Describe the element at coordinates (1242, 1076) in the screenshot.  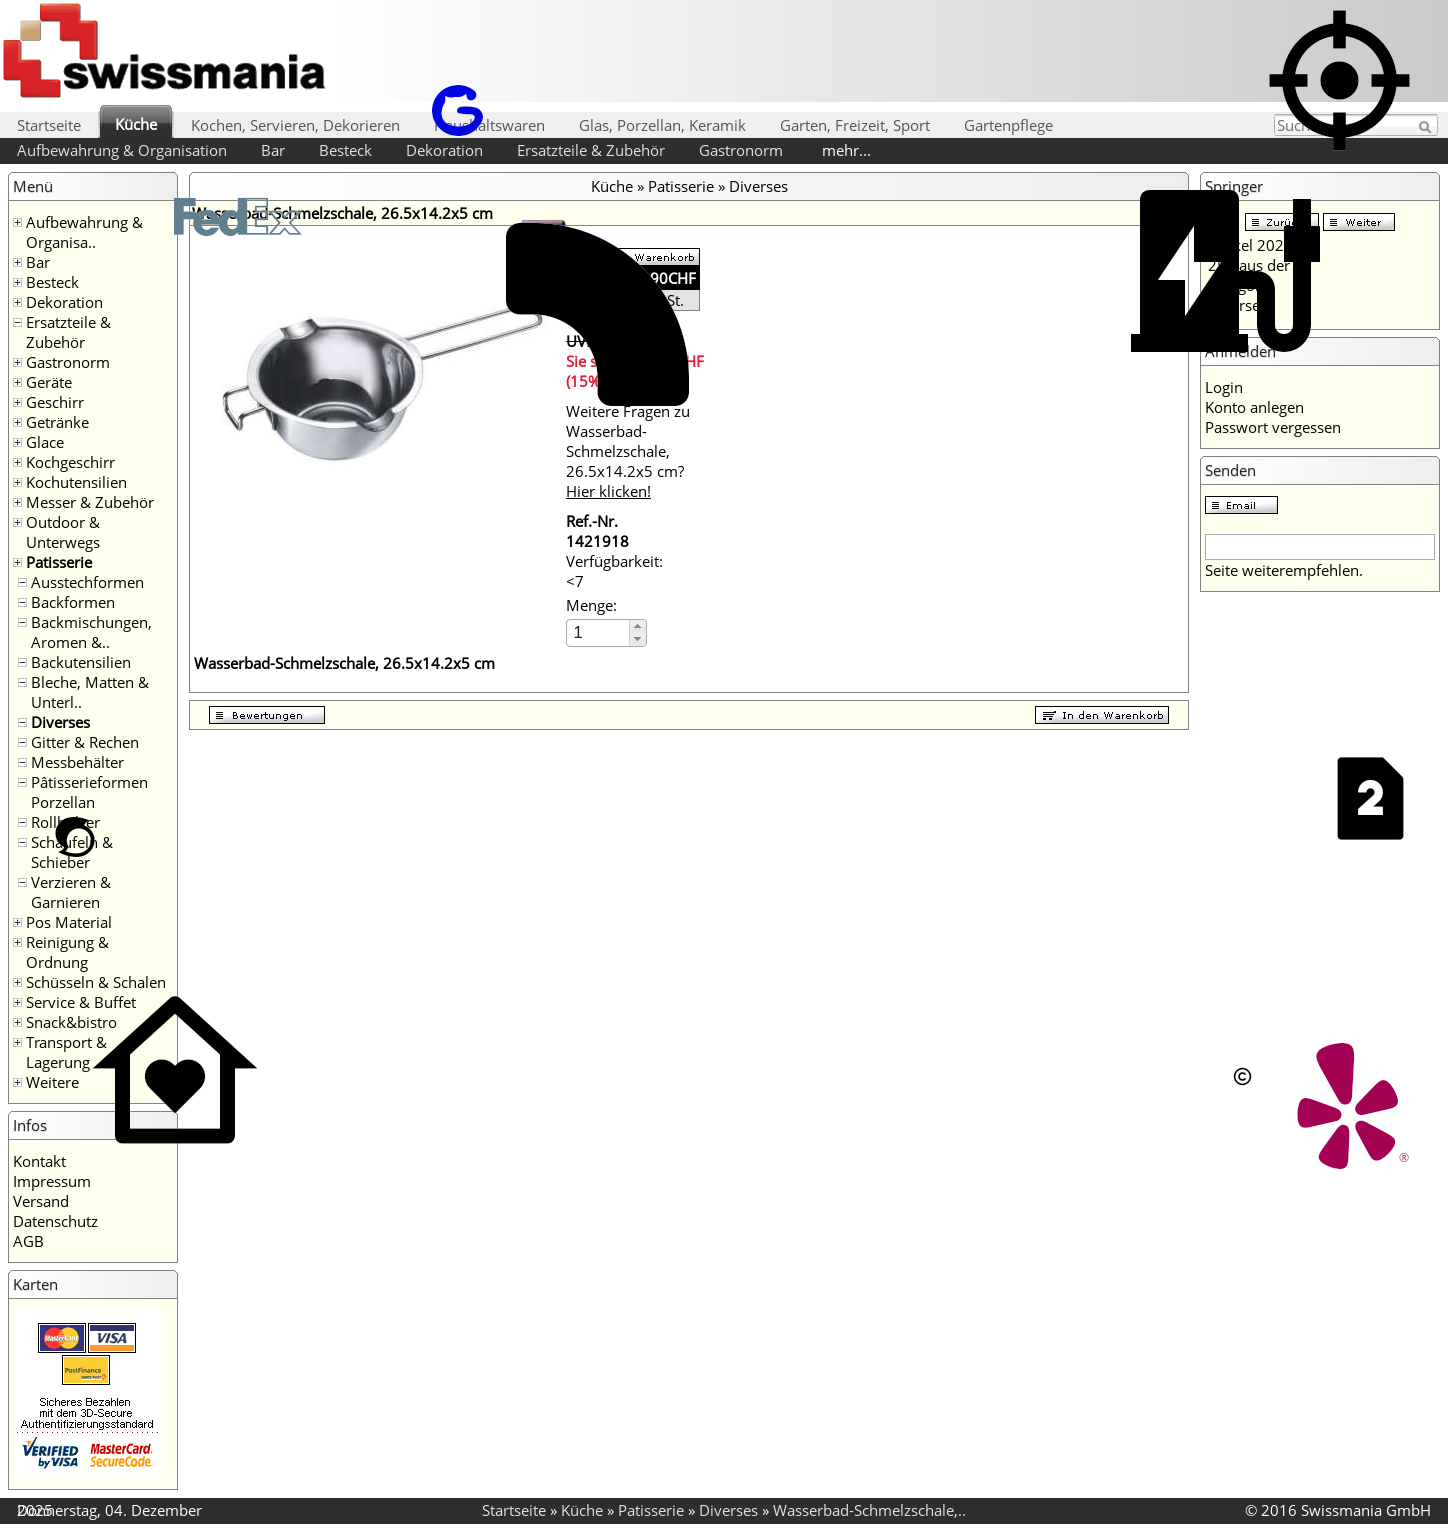
I see `indicates copyrighted content` at that location.